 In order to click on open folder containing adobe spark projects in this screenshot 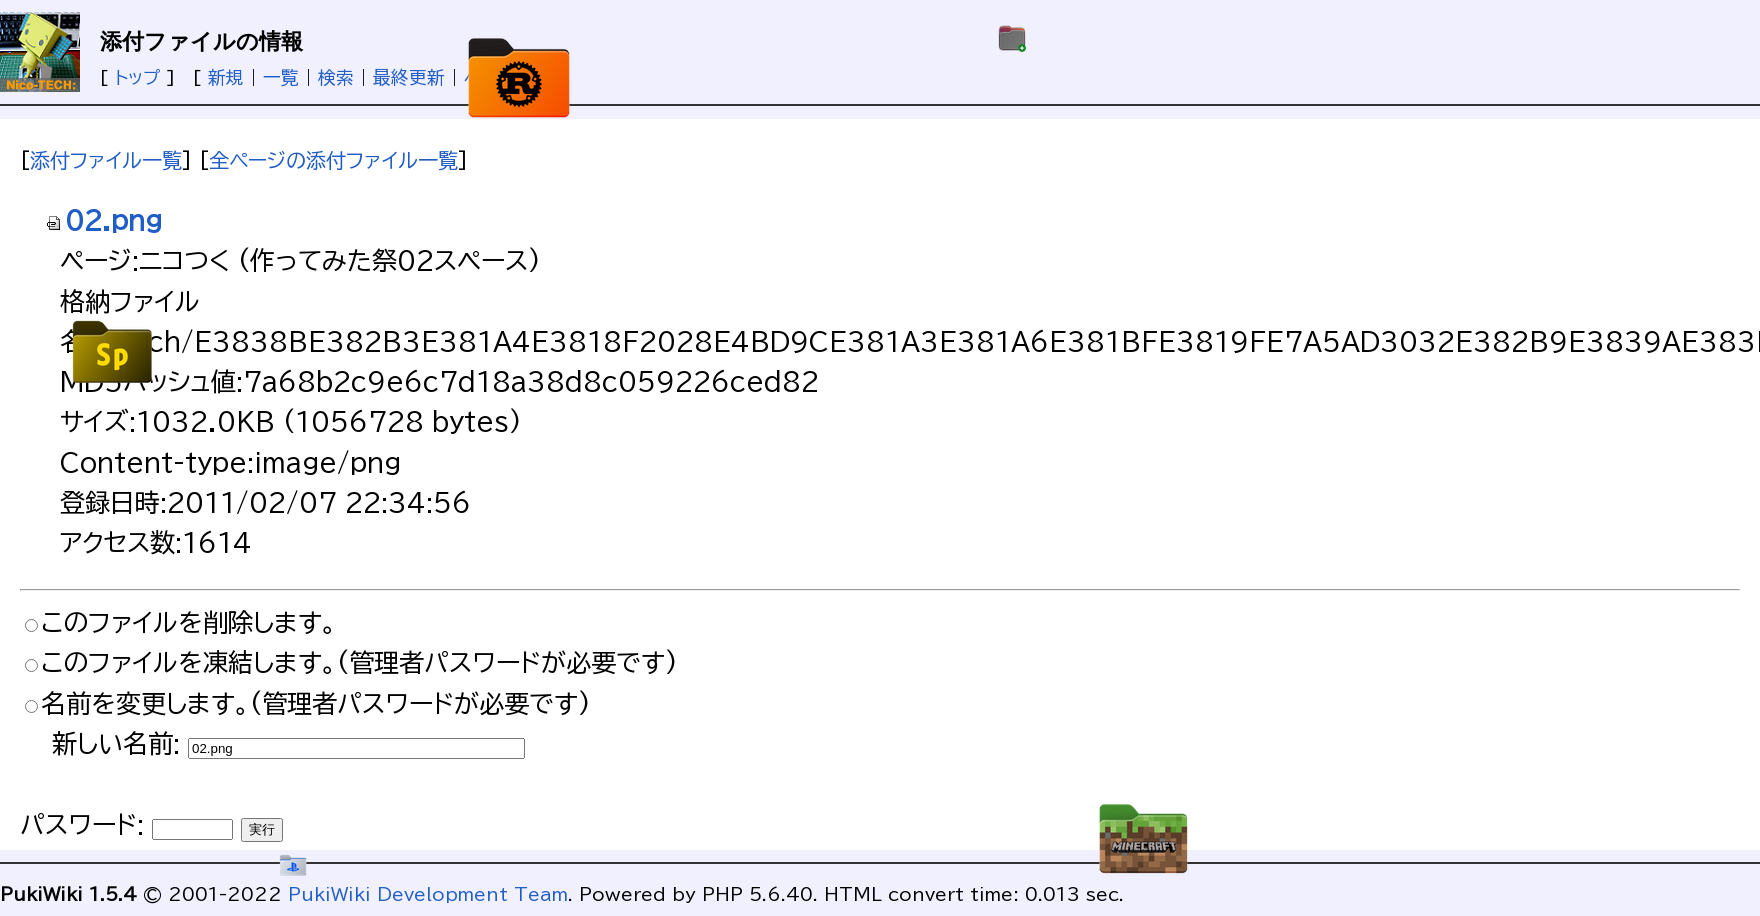, I will do `click(112, 354)`.